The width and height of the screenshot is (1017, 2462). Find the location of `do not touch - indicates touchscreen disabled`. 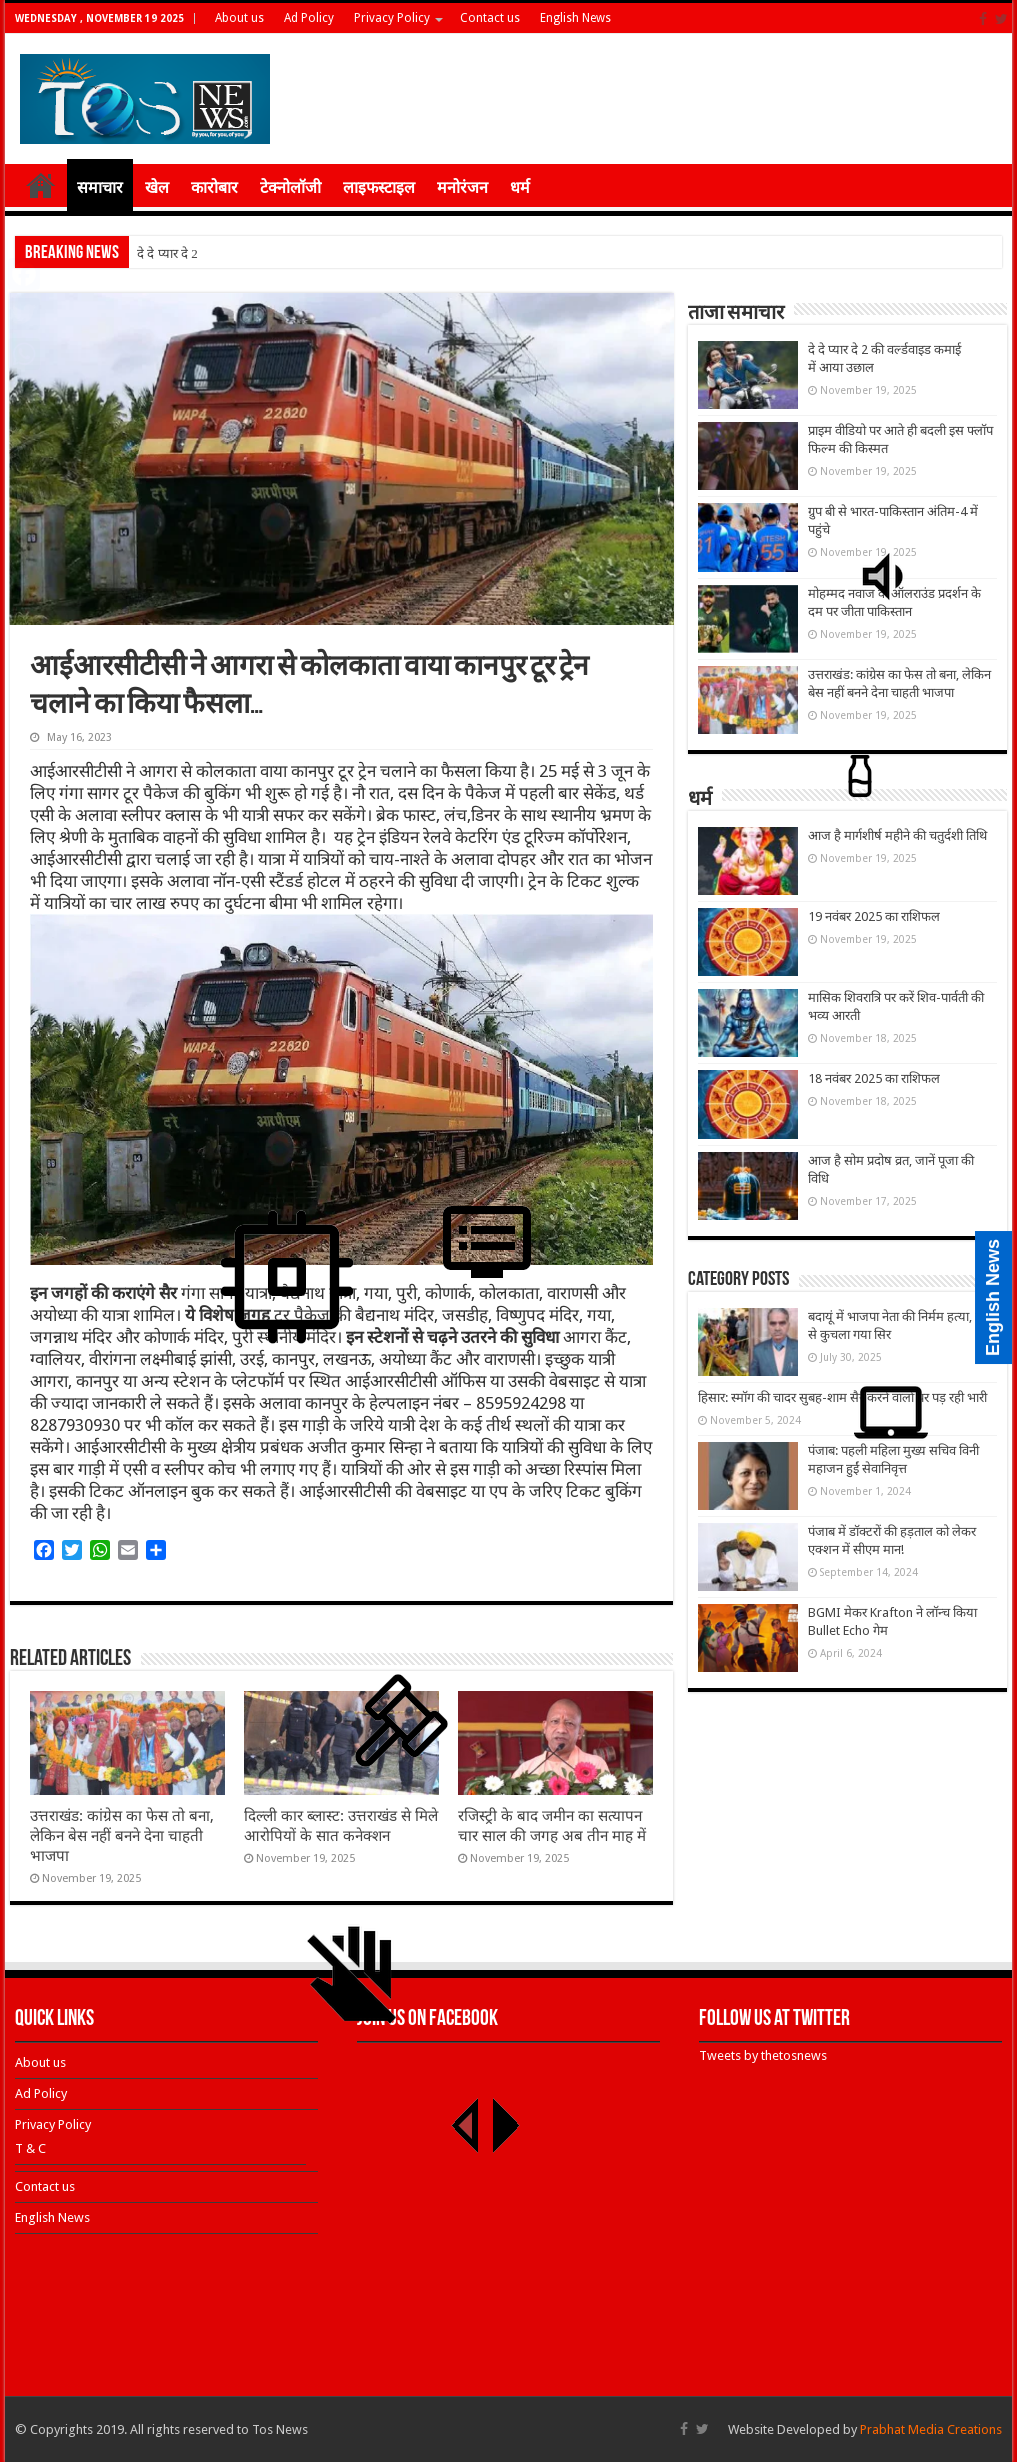

do not touch - indicates touchscreen disabled is located at coordinates (355, 1976).